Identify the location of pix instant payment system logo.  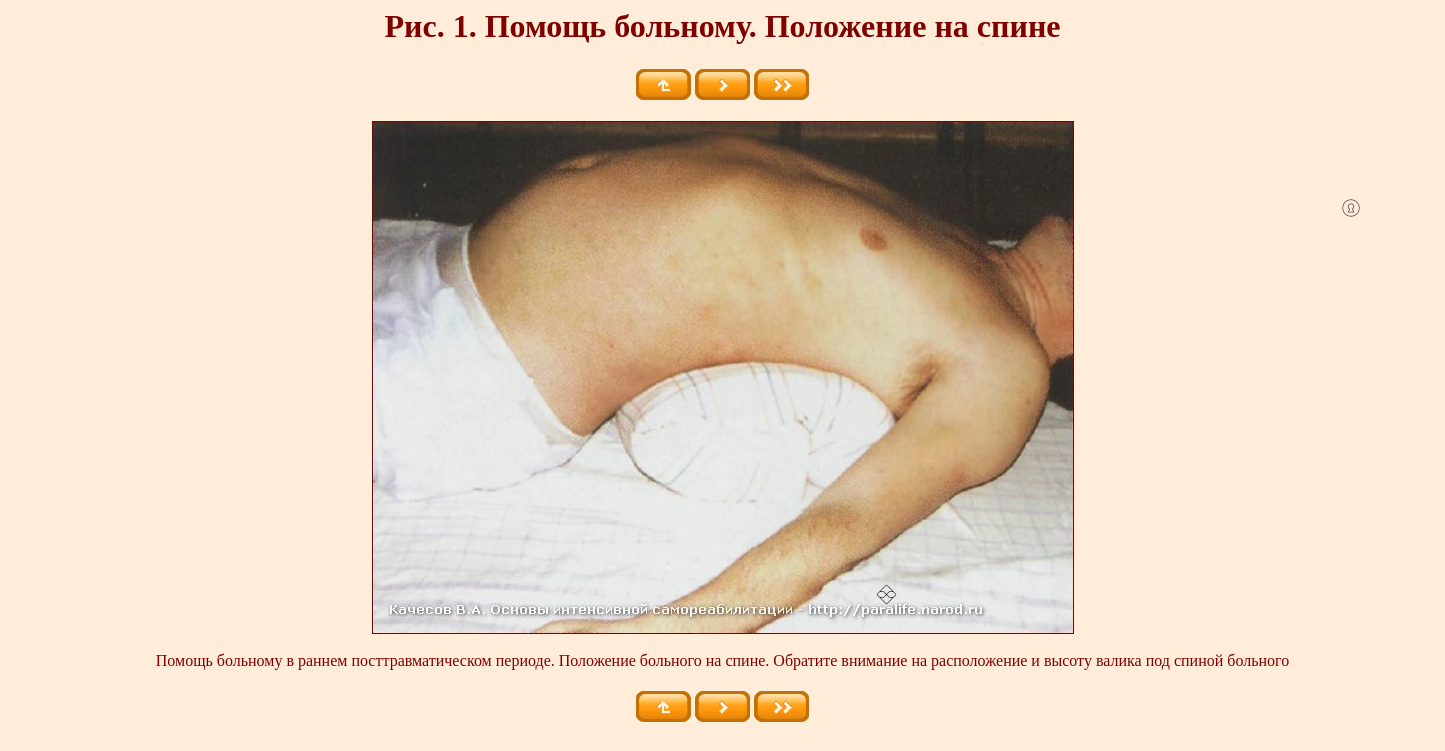
(886, 594).